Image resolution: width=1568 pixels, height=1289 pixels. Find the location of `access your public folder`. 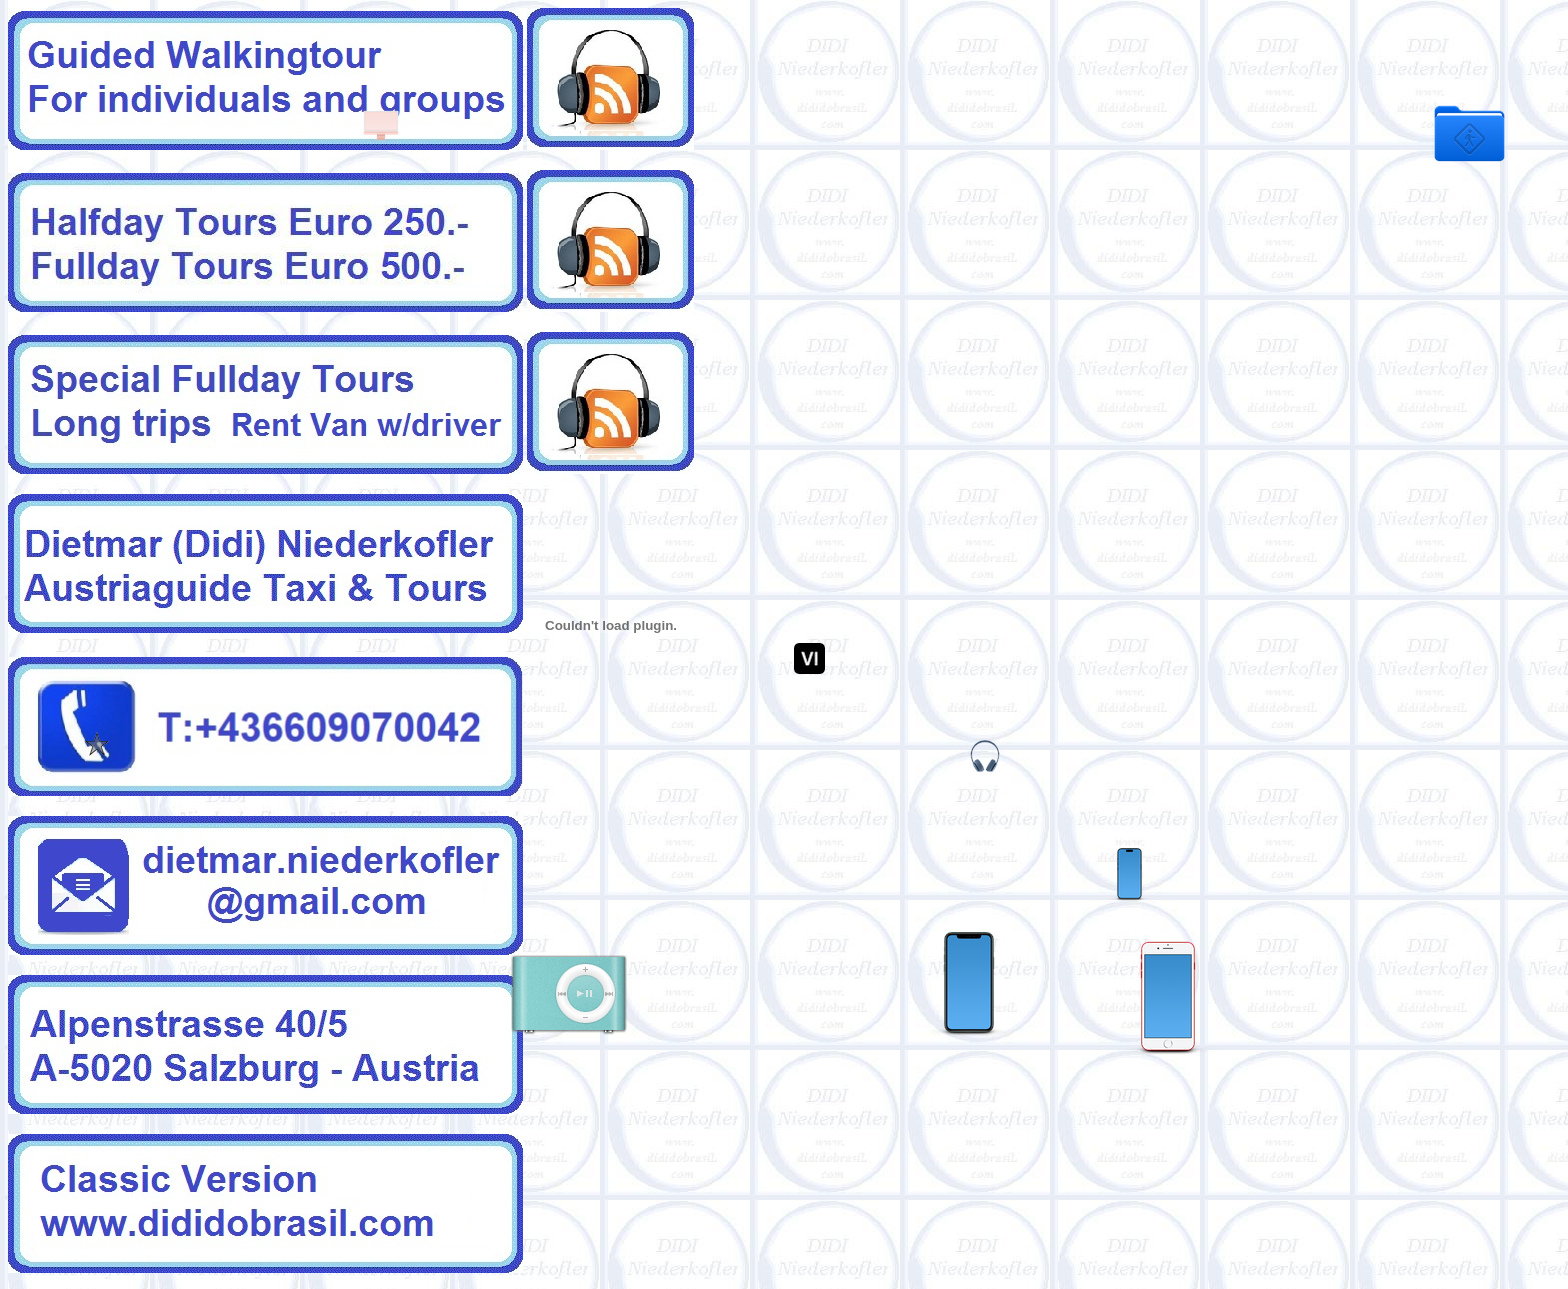

access your public folder is located at coordinates (1469, 133).